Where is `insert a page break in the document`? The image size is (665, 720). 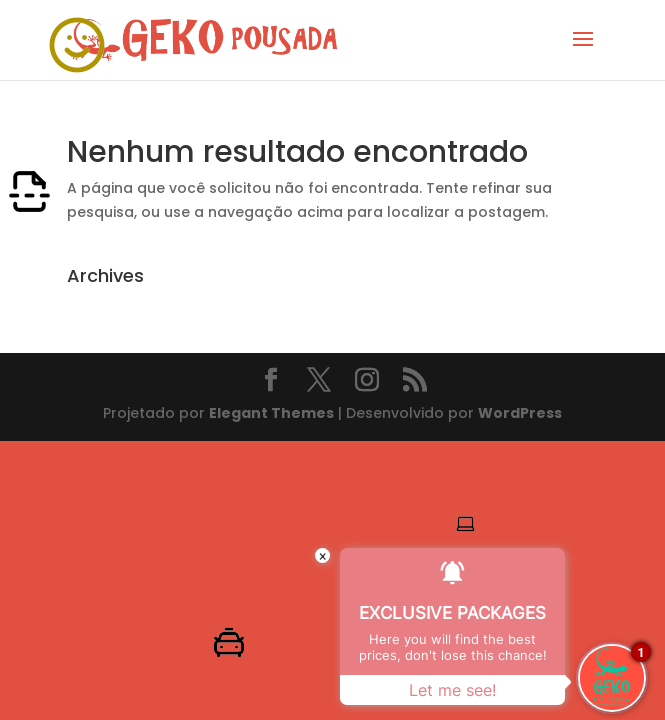
insert a page break in the document is located at coordinates (29, 191).